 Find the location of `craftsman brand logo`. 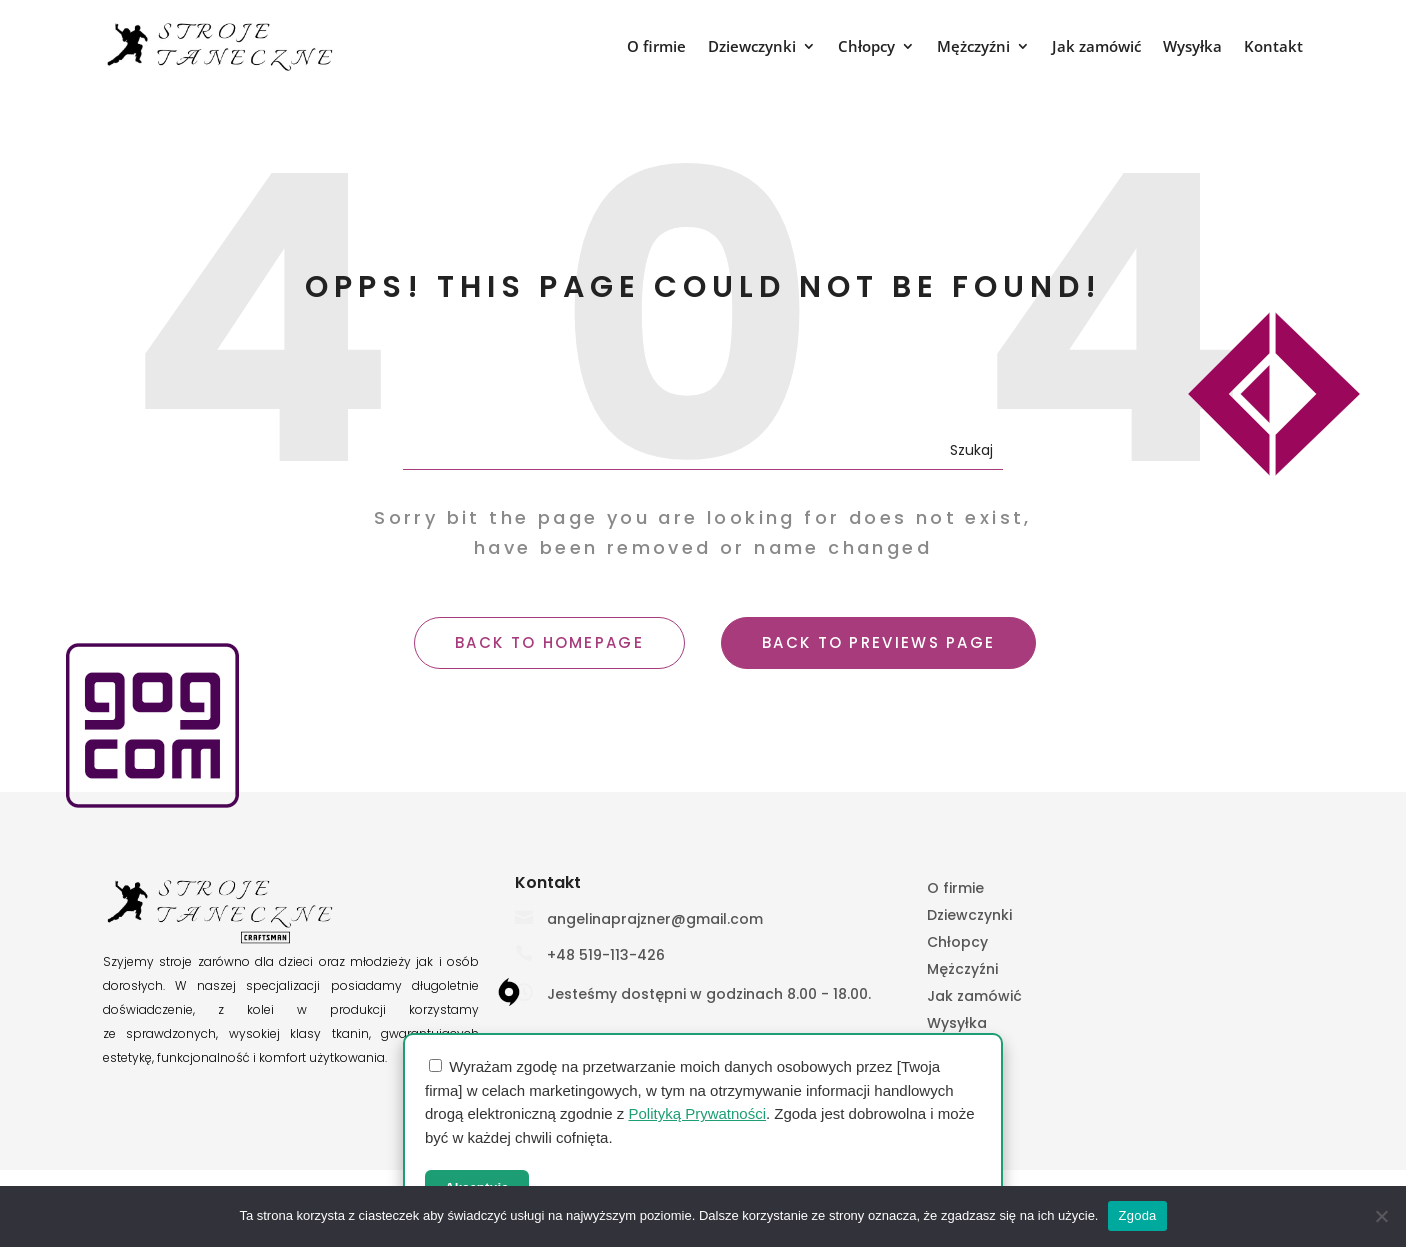

craftsman brand logo is located at coordinates (265, 937).